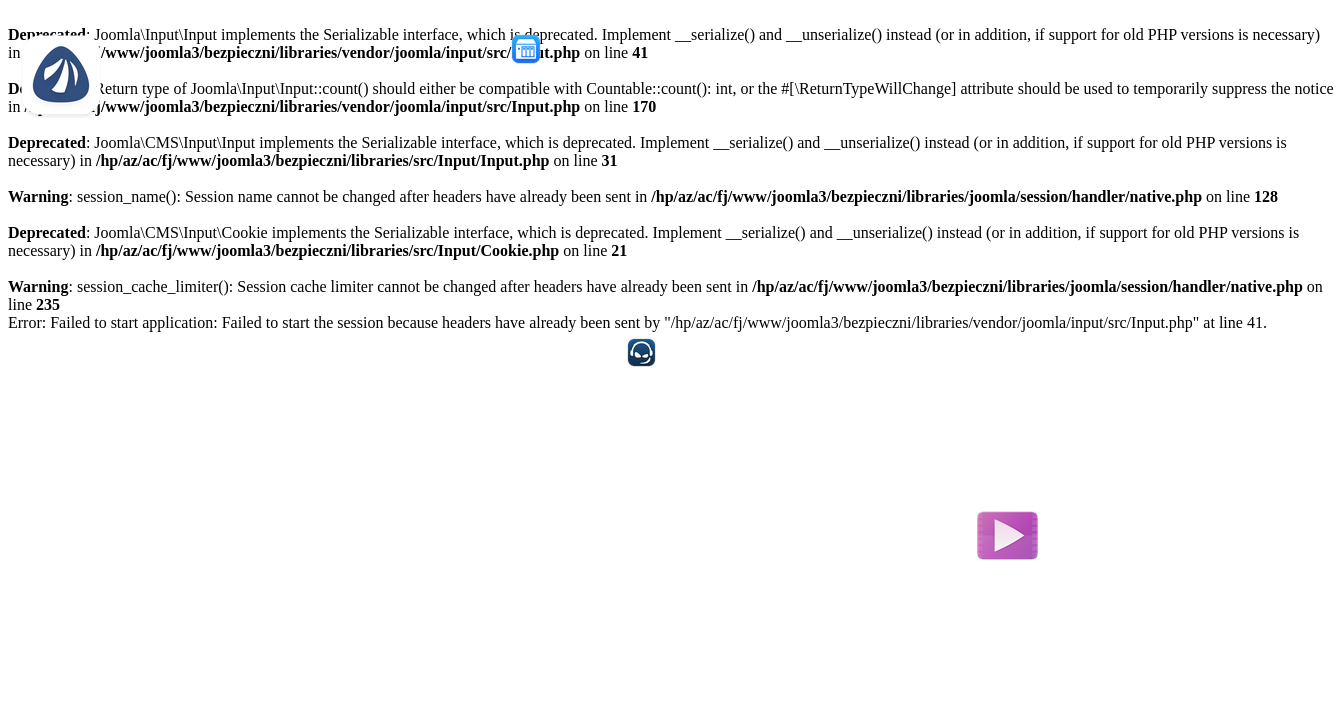 Image resolution: width=1344 pixels, height=720 pixels. Describe the element at coordinates (1007, 535) in the screenshot. I see `open the GNOME Videos (Totem) media player` at that location.